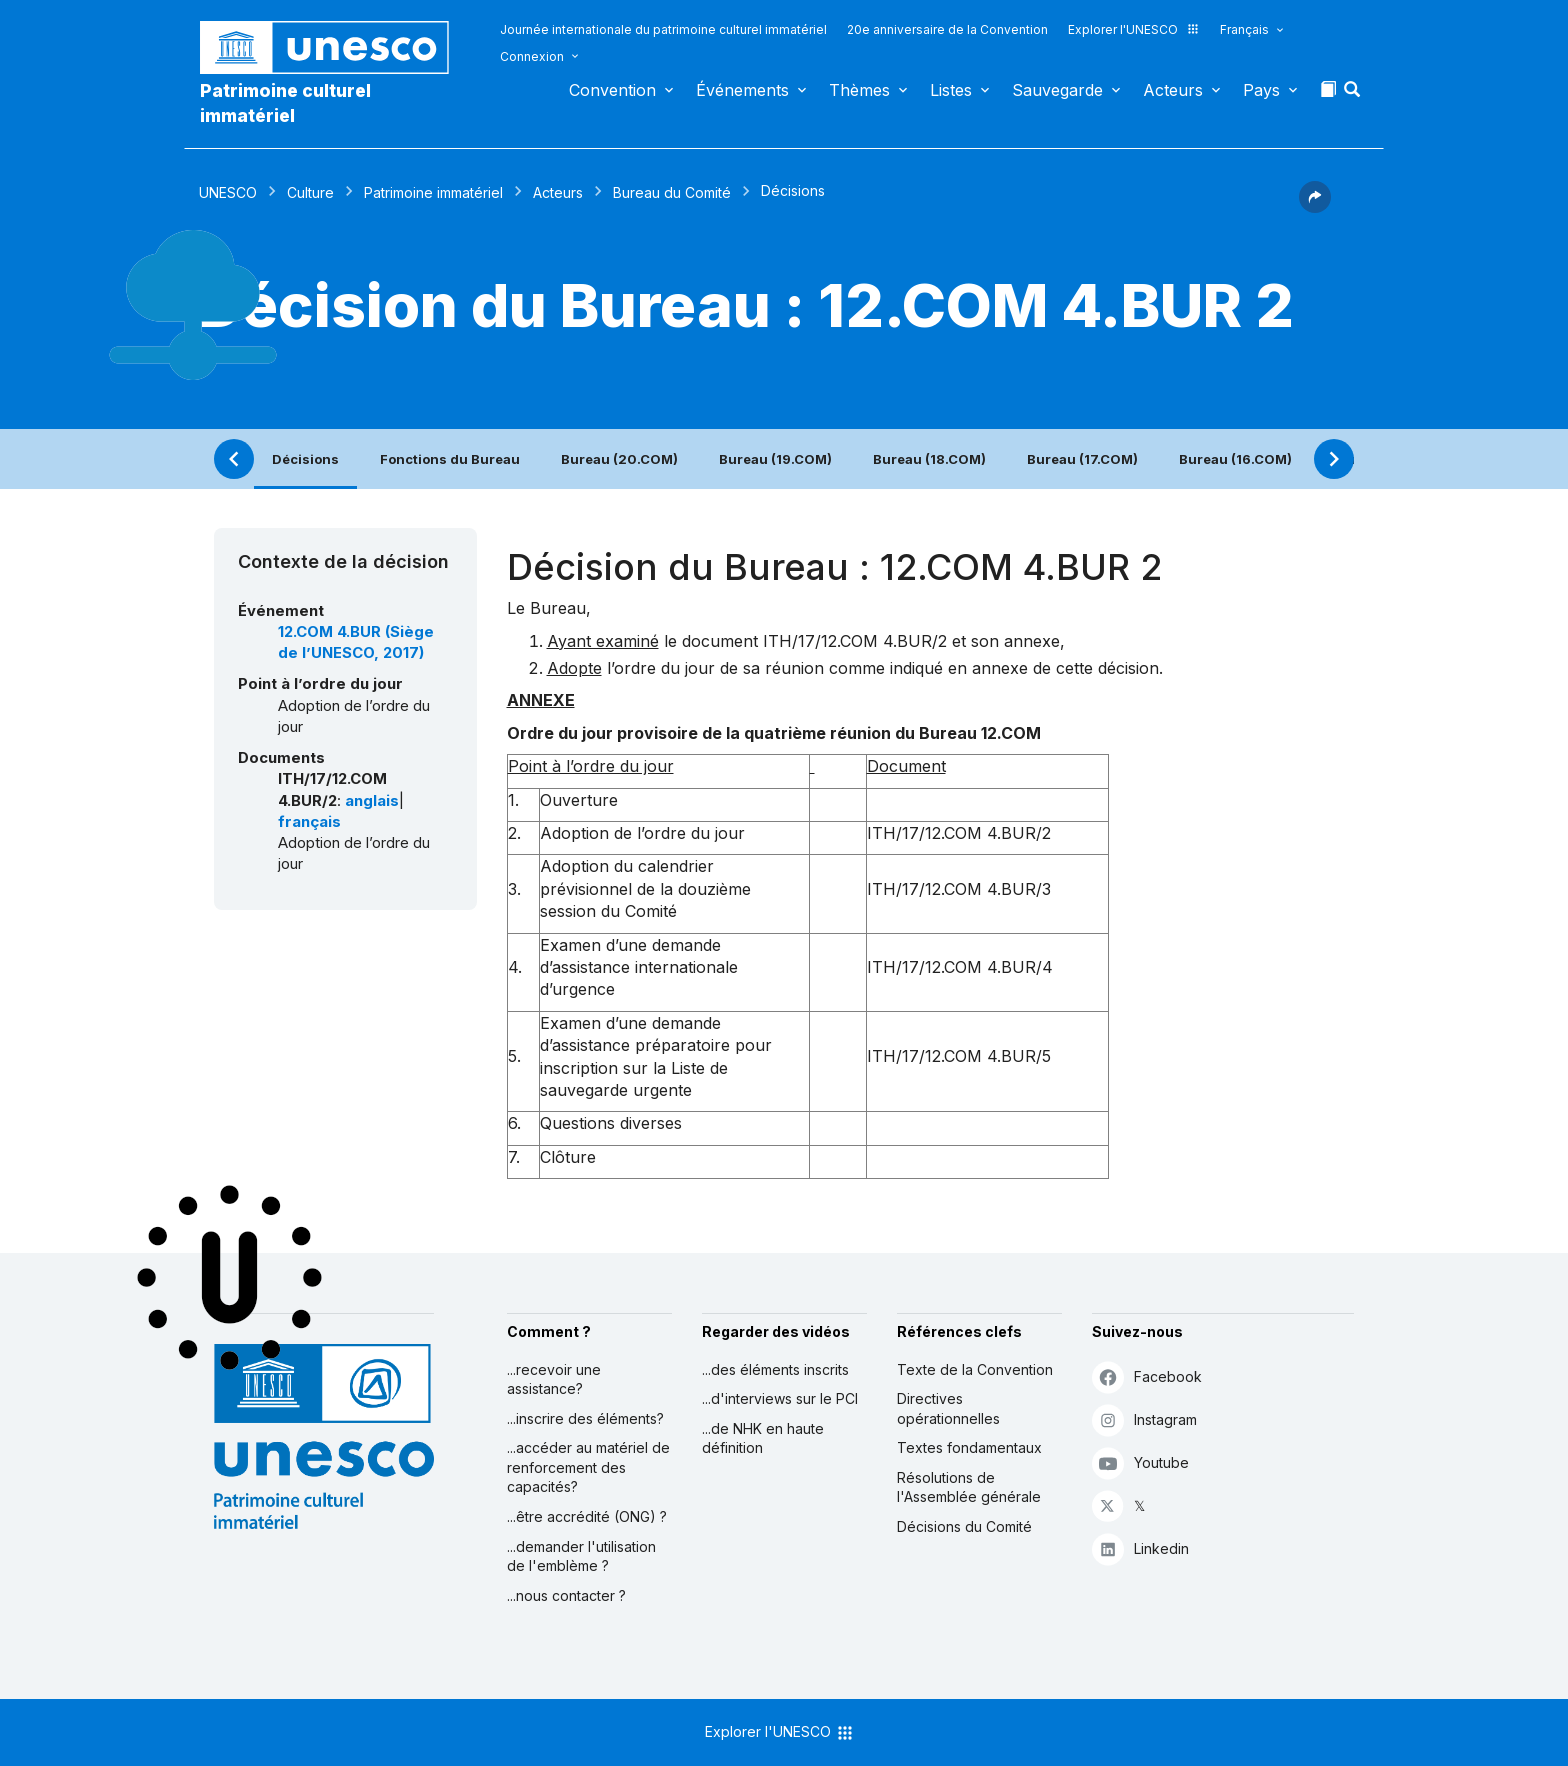  What do you see at coordinates (193, 305) in the screenshot?
I see `cloud data sync status` at bounding box center [193, 305].